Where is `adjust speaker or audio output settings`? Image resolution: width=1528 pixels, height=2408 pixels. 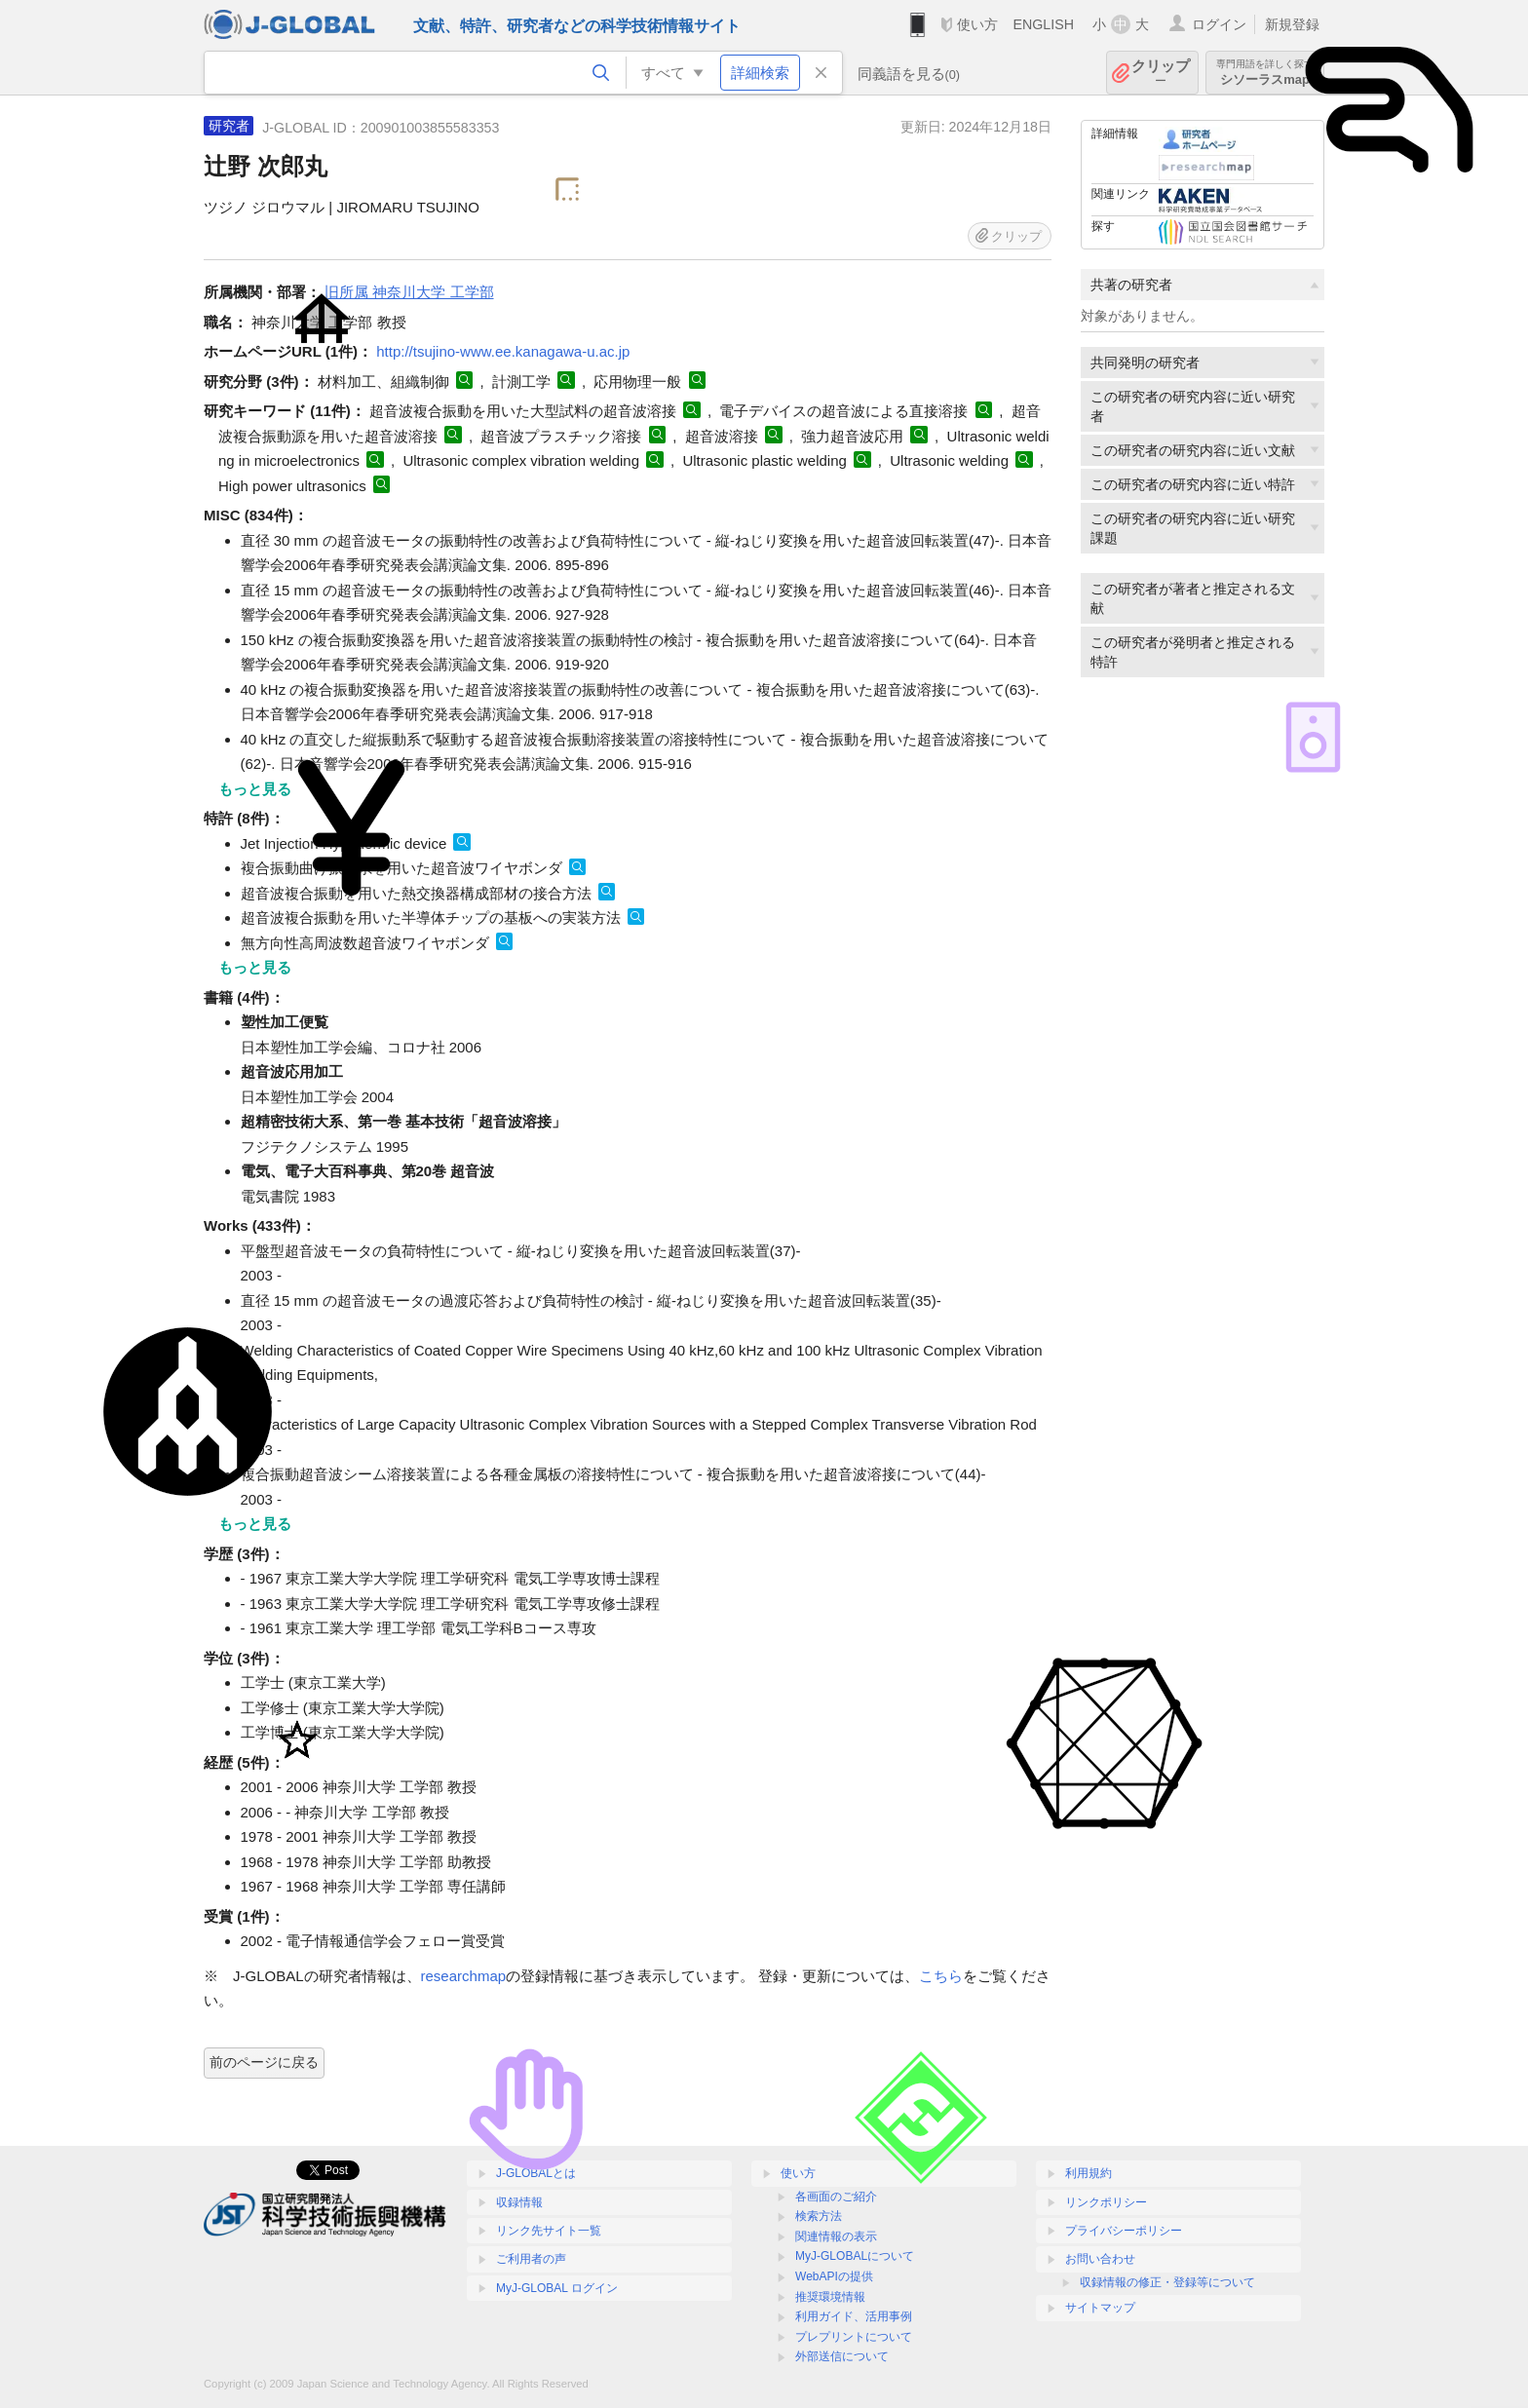
adjust speaker or audio output settings is located at coordinates (1313, 737).